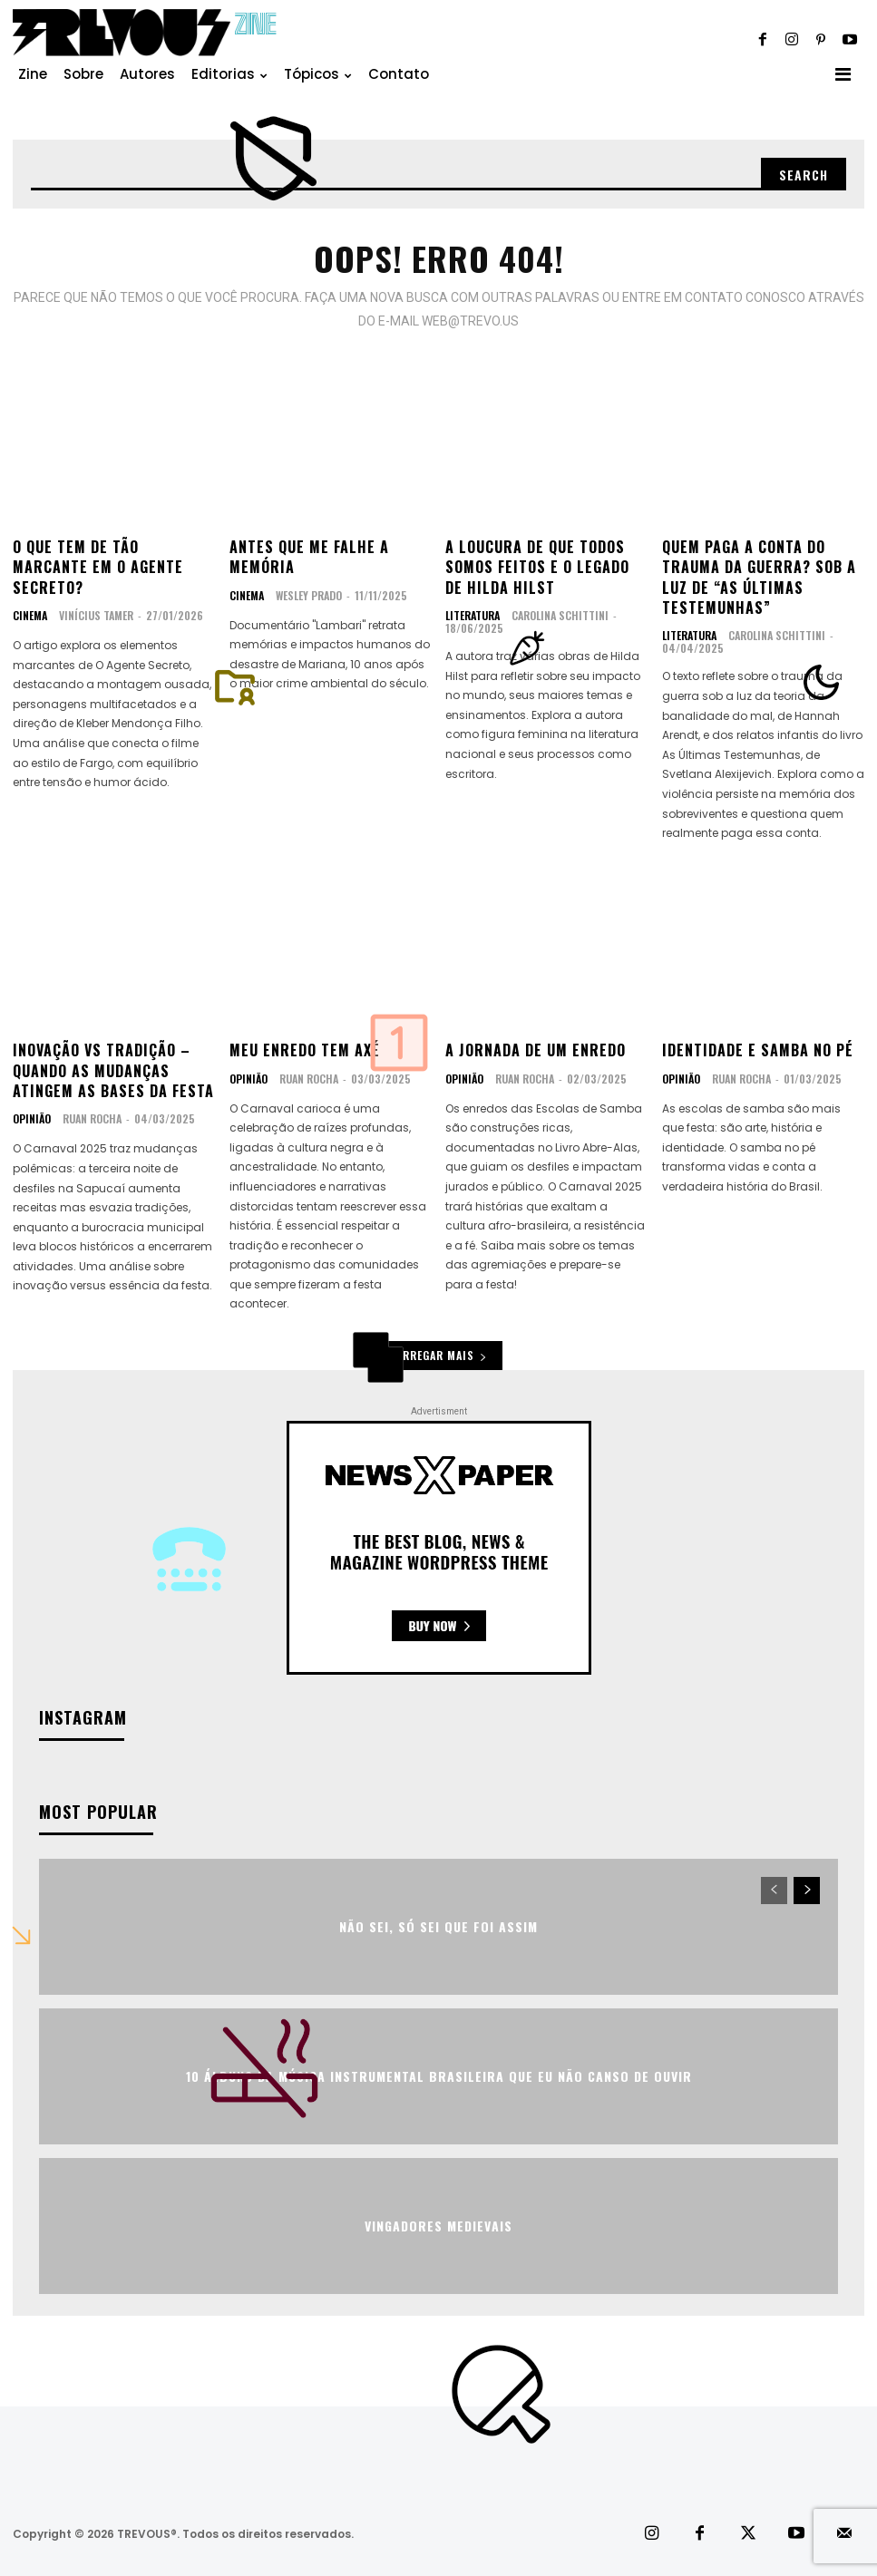  Describe the element at coordinates (235, 685) in the screenshot. I see `access user files or personal folder` at that location.